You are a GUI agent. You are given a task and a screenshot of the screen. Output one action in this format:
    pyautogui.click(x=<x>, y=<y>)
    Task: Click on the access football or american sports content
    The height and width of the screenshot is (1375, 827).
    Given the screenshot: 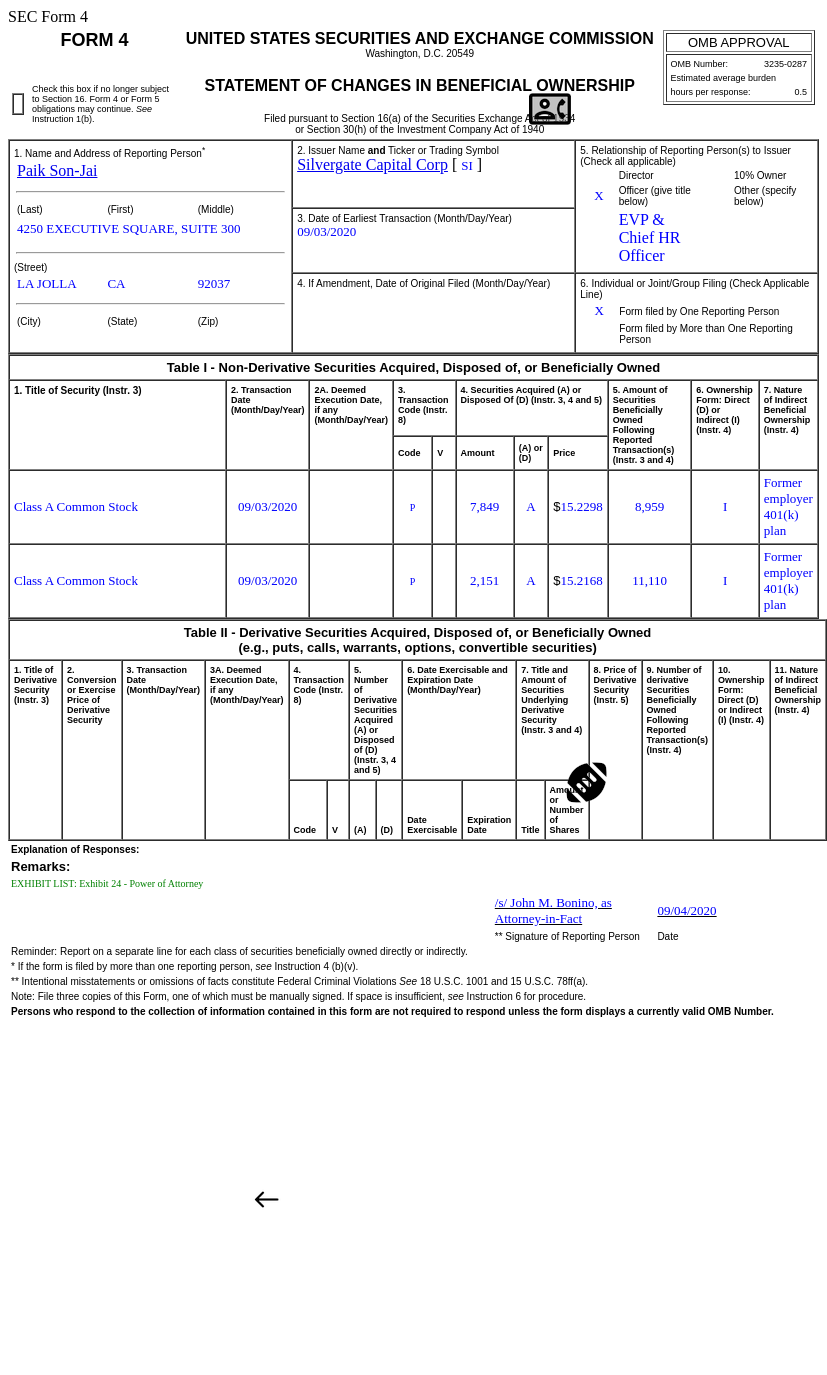 What is the action you would take?
    pyautogui.click(x=586, y=782)
    